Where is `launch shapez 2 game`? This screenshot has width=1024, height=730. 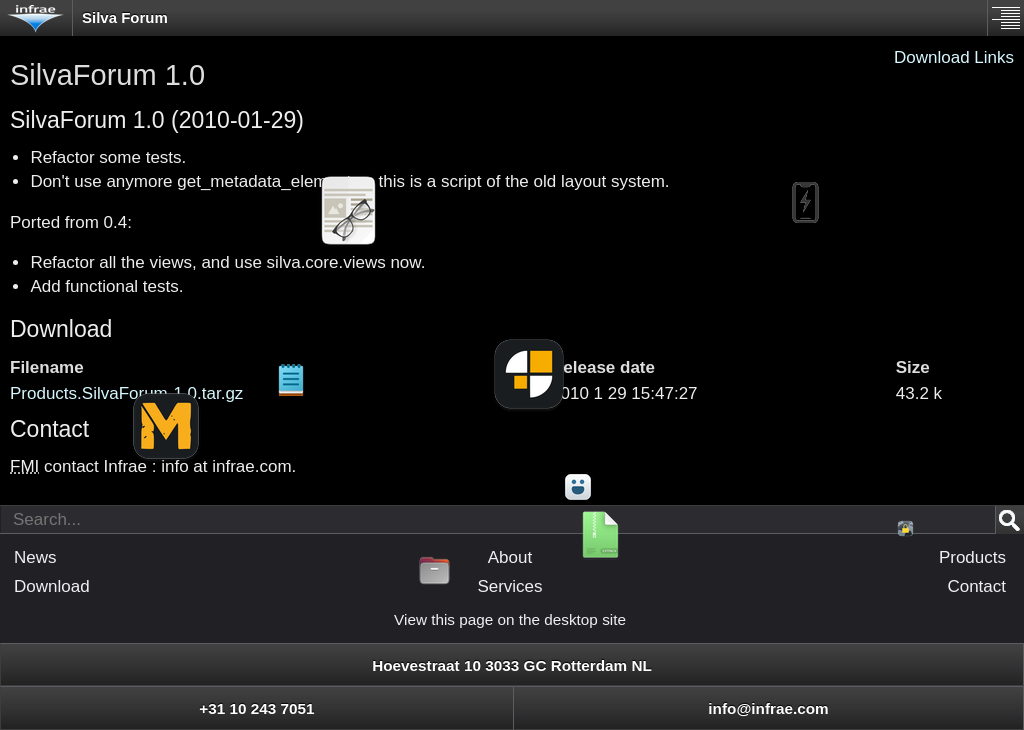
launch shapez 2 game is located at coordinates (529, 374).